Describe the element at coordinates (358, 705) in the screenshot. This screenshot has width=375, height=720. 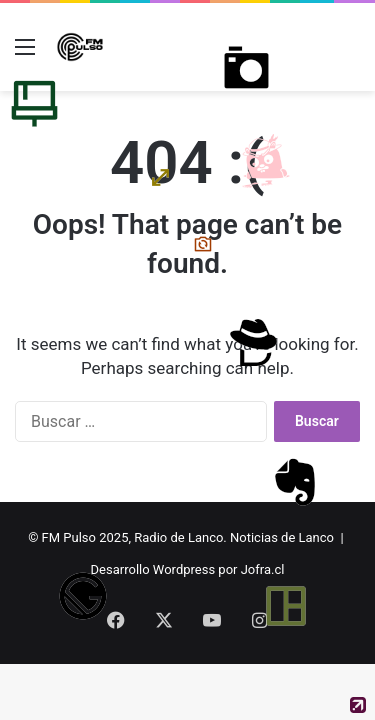
I see `open the Expedia travel booking app` at that location.